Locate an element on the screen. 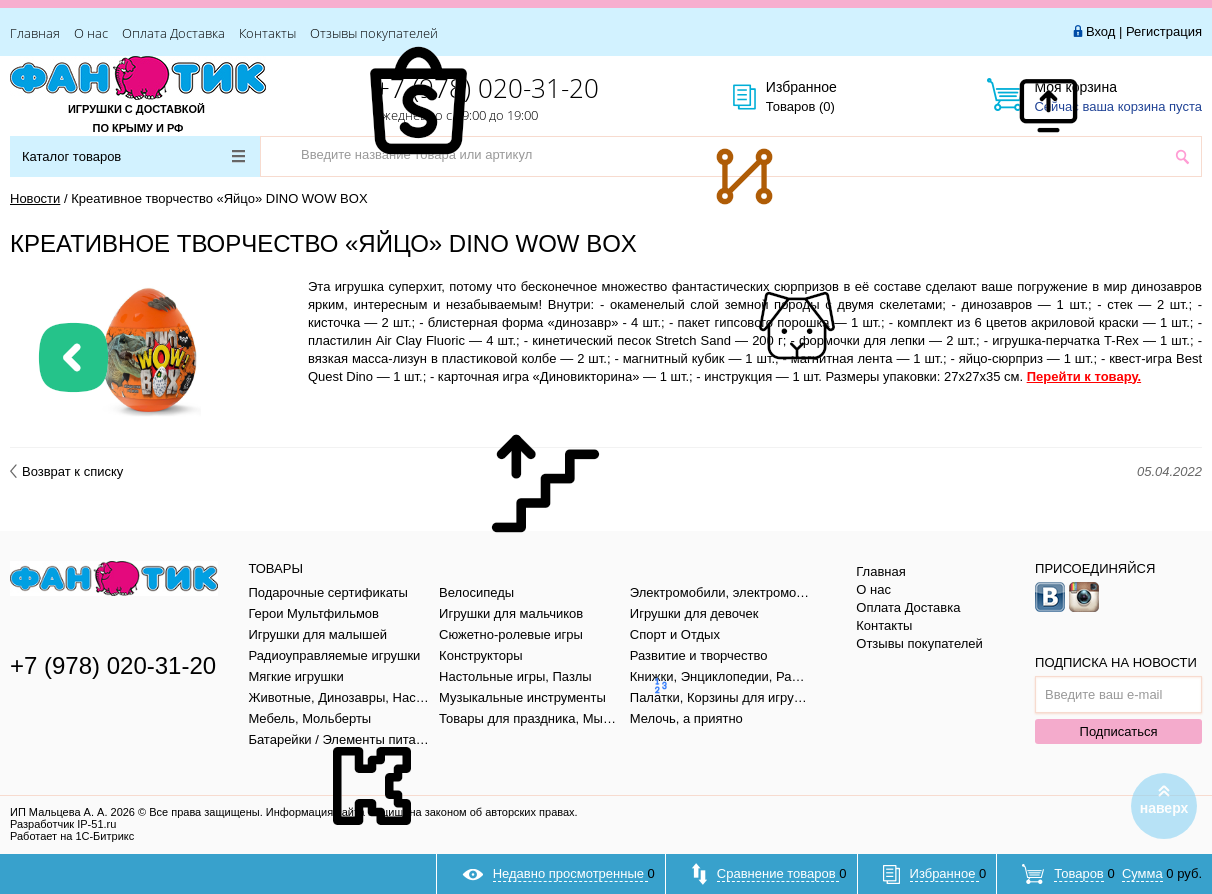 The image size is (1212, 894). upload file to desktop or monitor is located at coordinates (1048, 103).